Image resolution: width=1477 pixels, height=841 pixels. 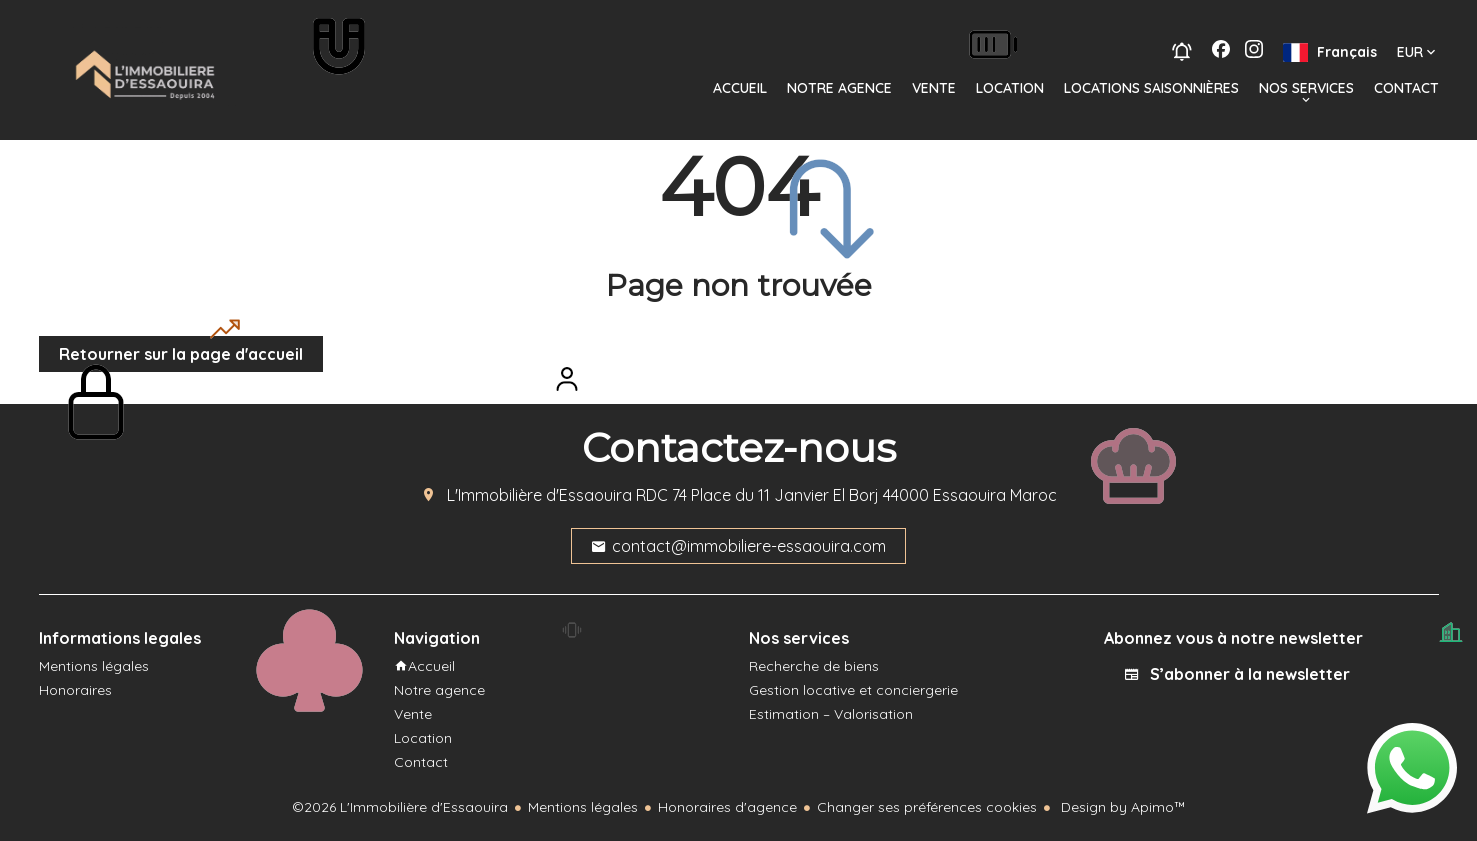 I want to click on view your profile, so click(x=567, y=379).